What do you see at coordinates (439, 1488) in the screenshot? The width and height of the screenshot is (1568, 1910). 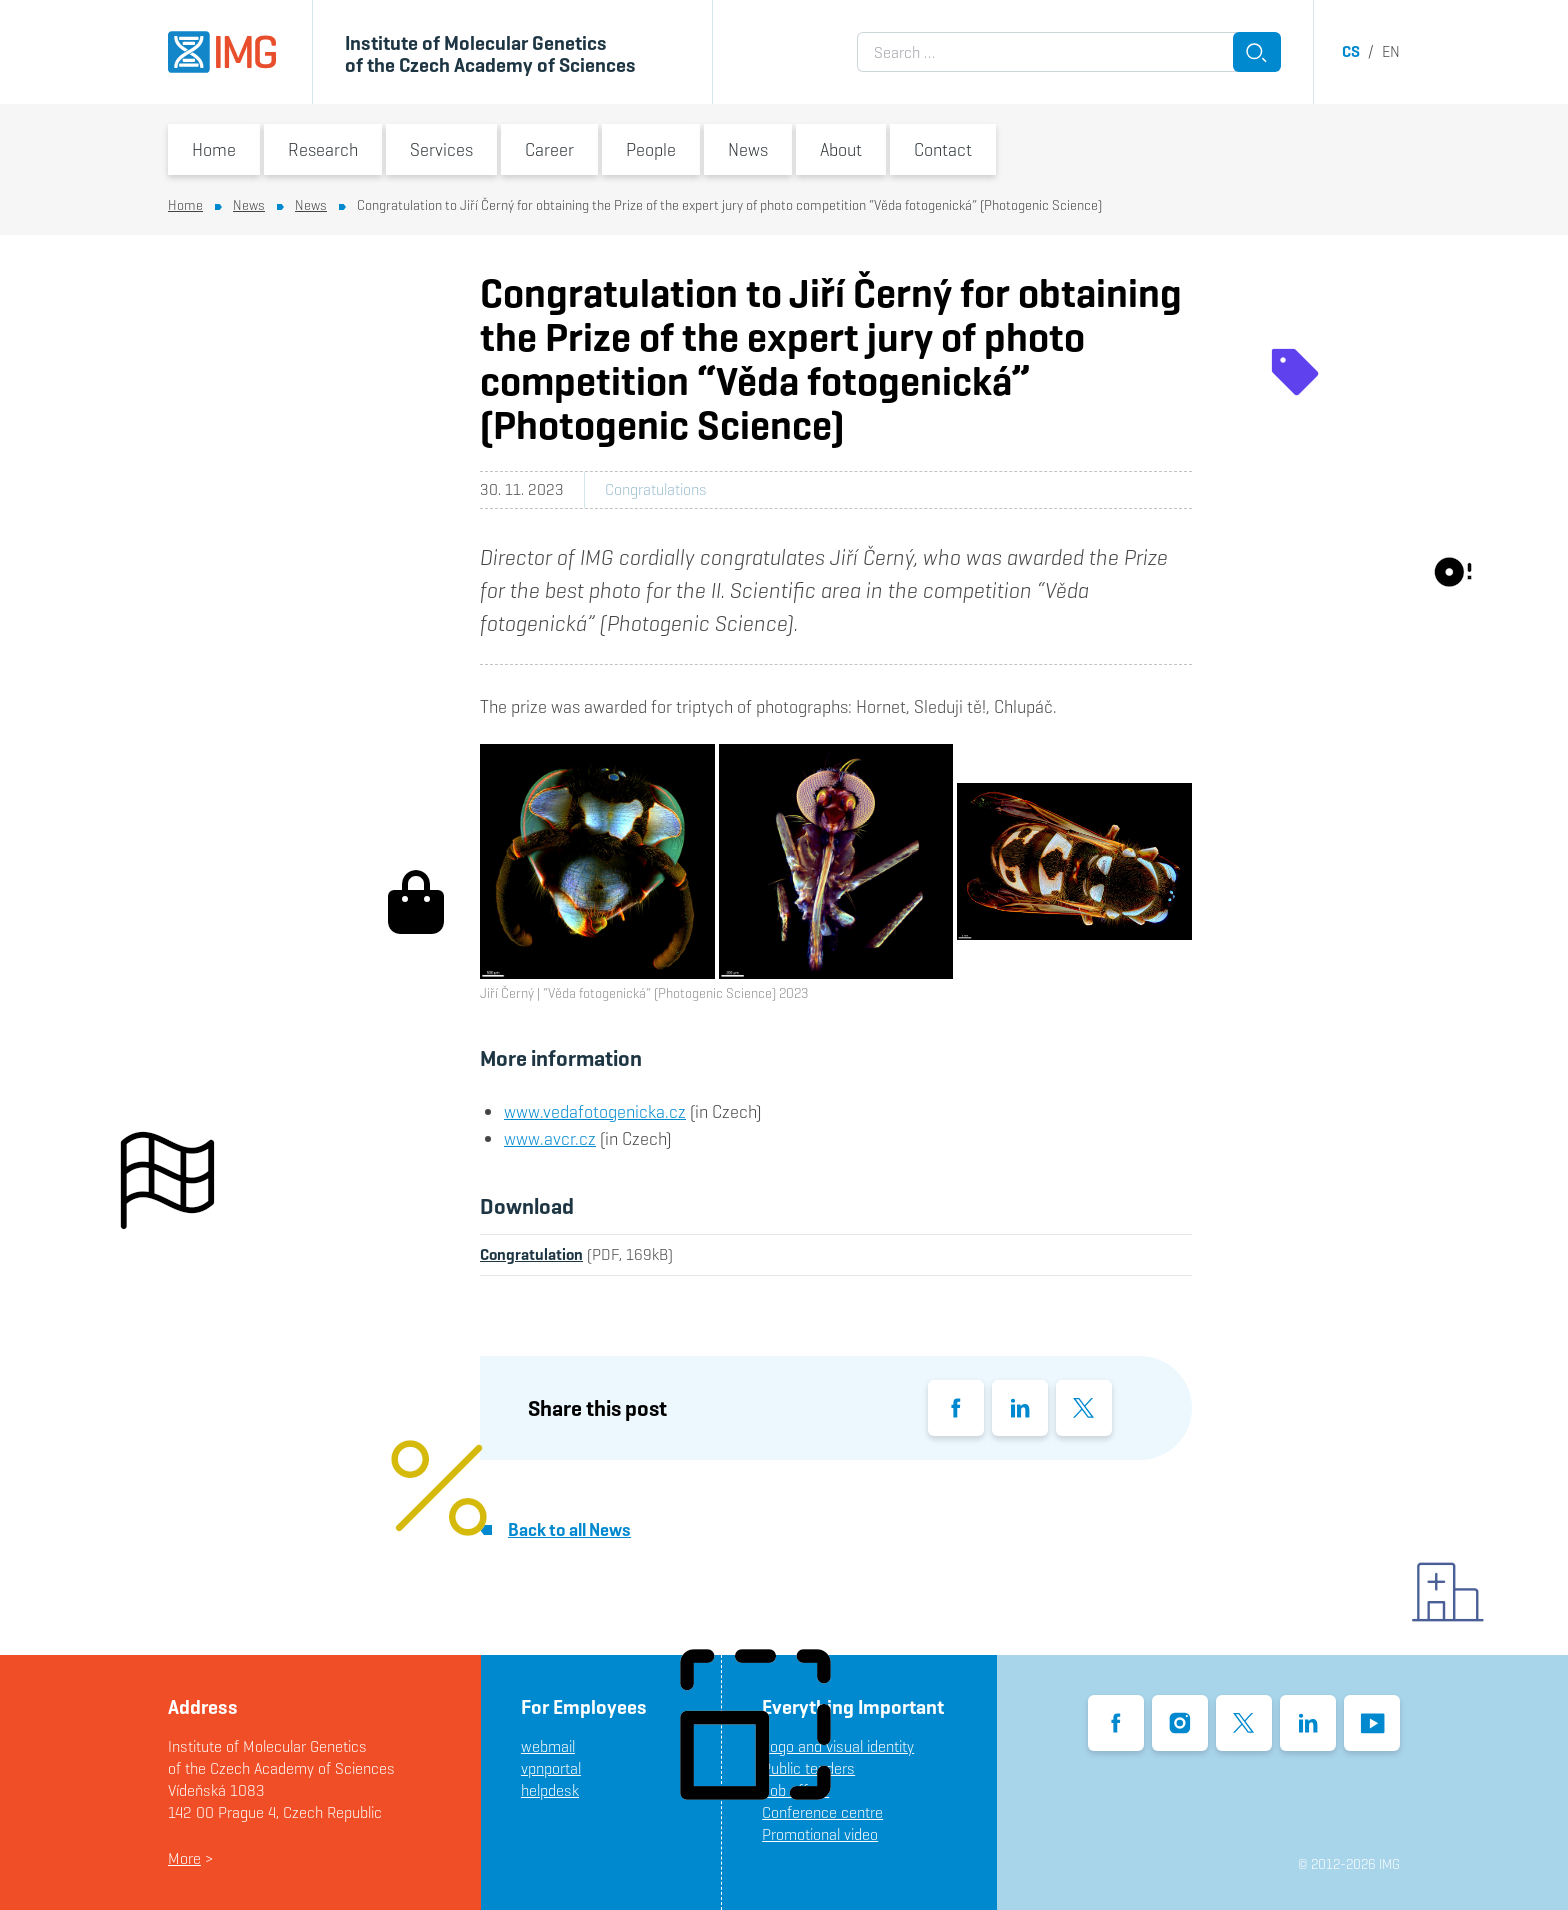 I see `view or apply a discount` at bounding box center [439, 1488].